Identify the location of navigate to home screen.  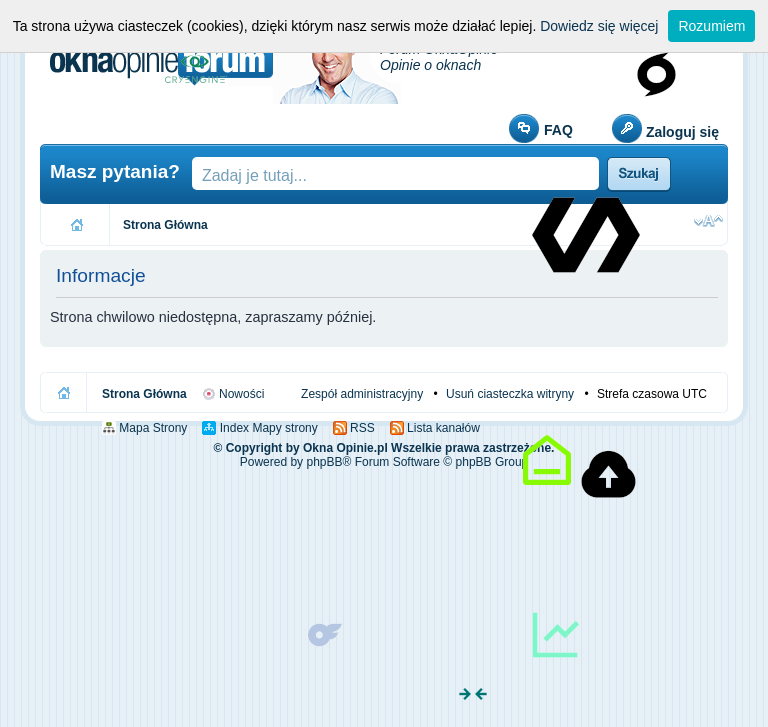
(547, 461).